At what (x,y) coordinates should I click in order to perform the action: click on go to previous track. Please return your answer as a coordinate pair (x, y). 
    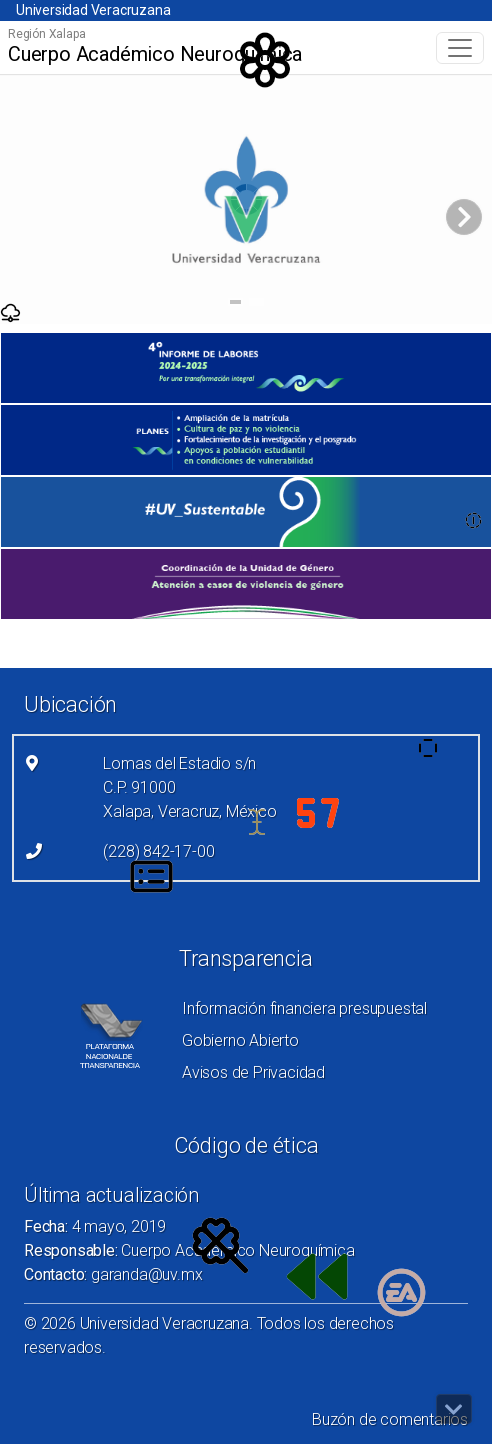
    Looking at the image, I should click on (318, 1276).